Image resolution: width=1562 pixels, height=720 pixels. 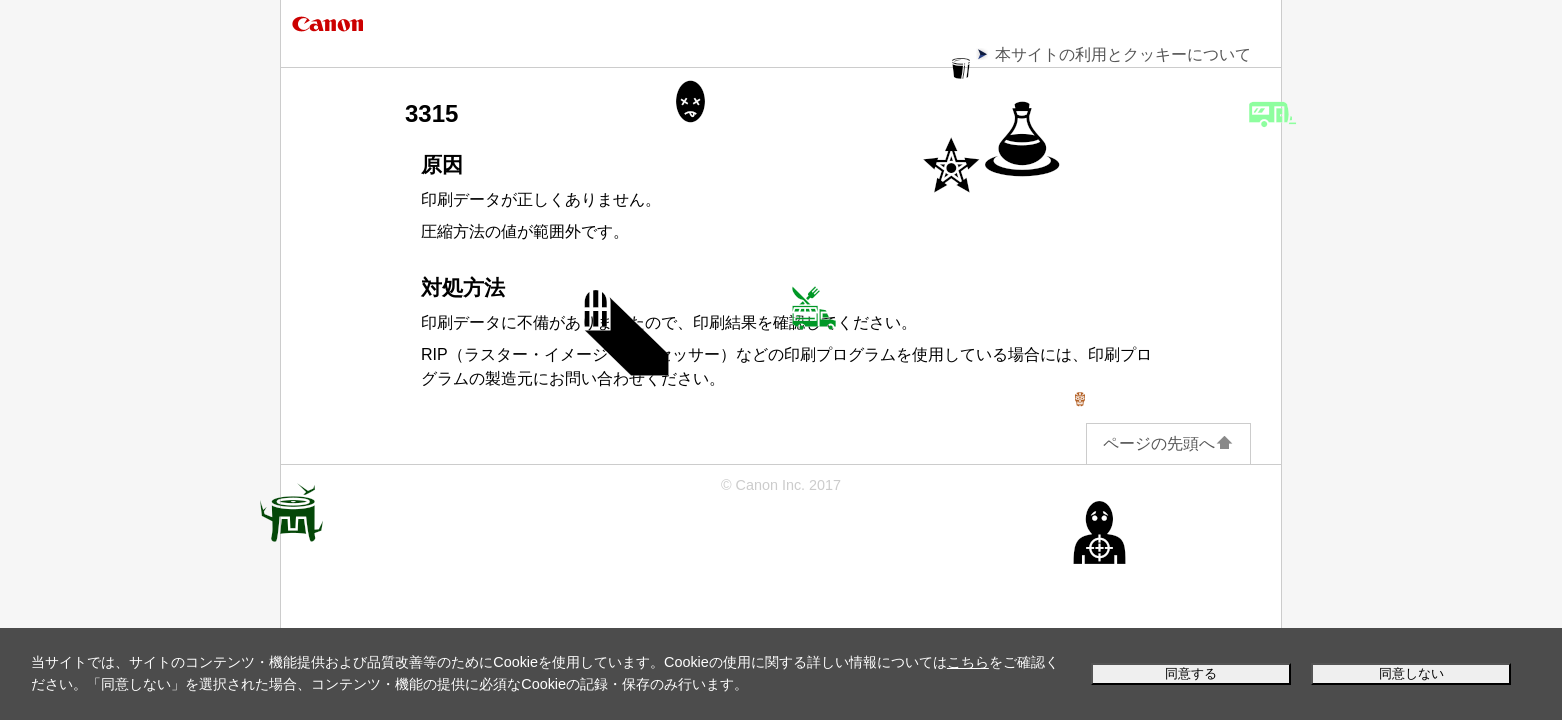 I want to click on level up or rank promotion indicator, so click(x=951, y=165).